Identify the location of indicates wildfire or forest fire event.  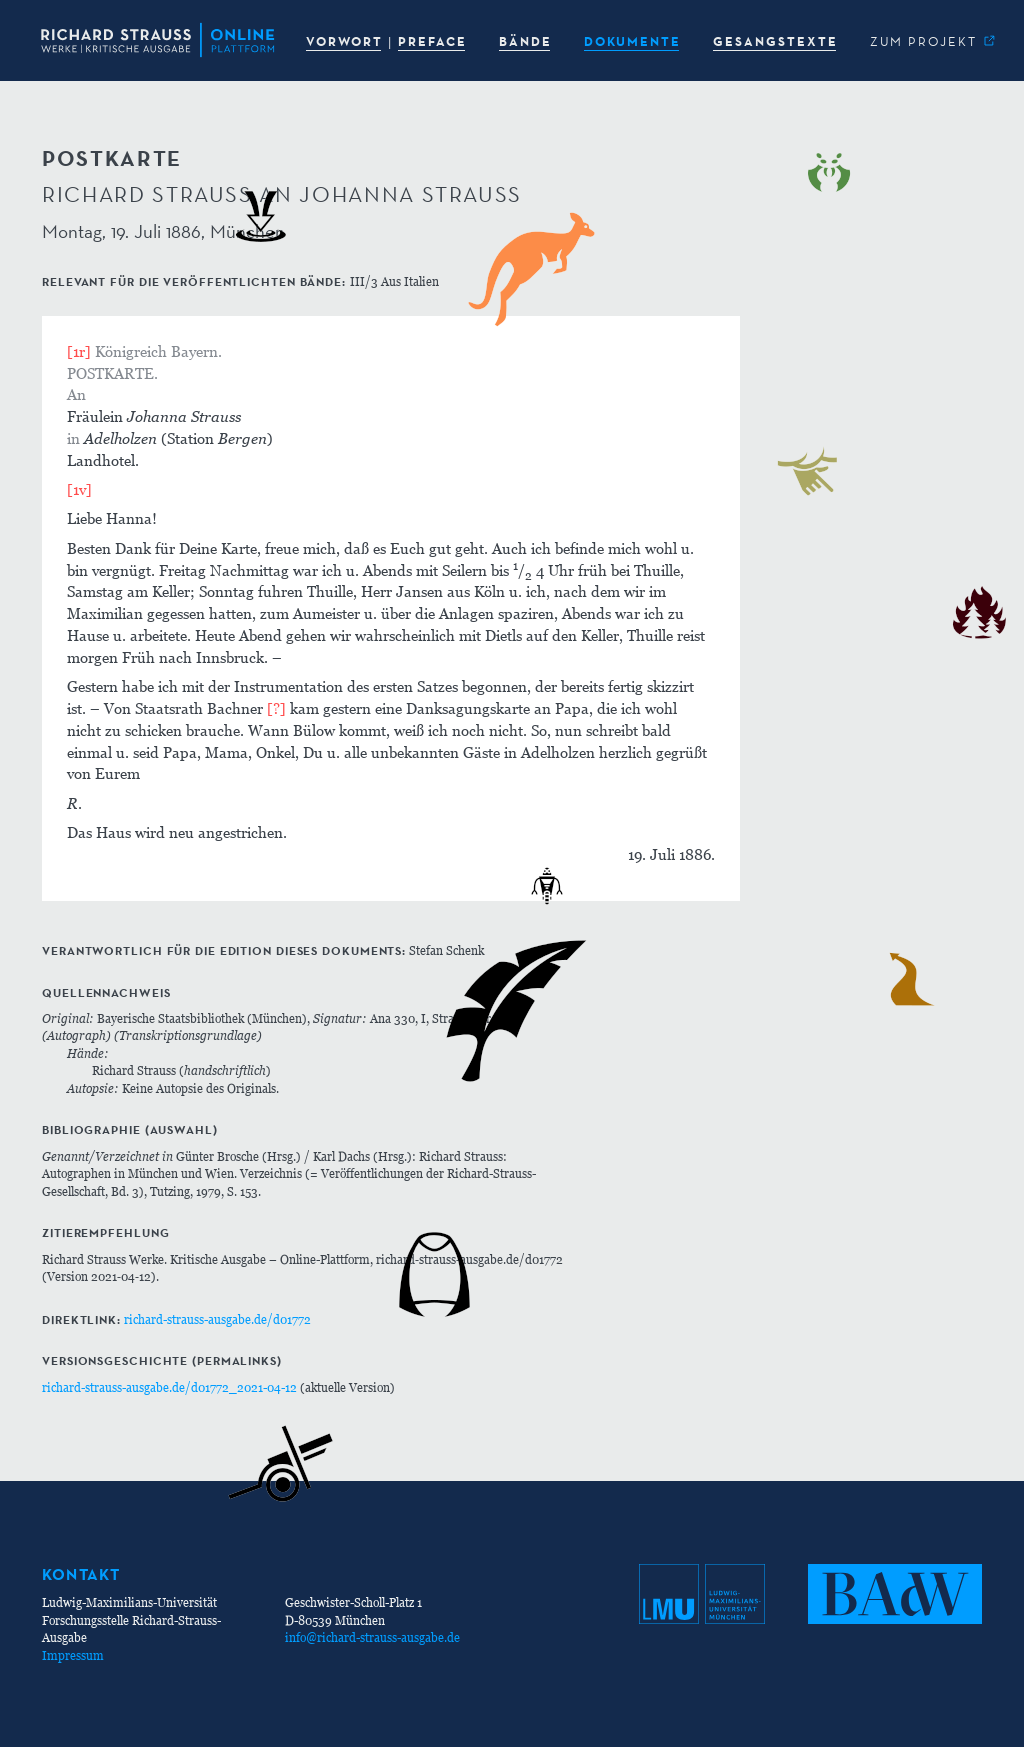
(979, 612).